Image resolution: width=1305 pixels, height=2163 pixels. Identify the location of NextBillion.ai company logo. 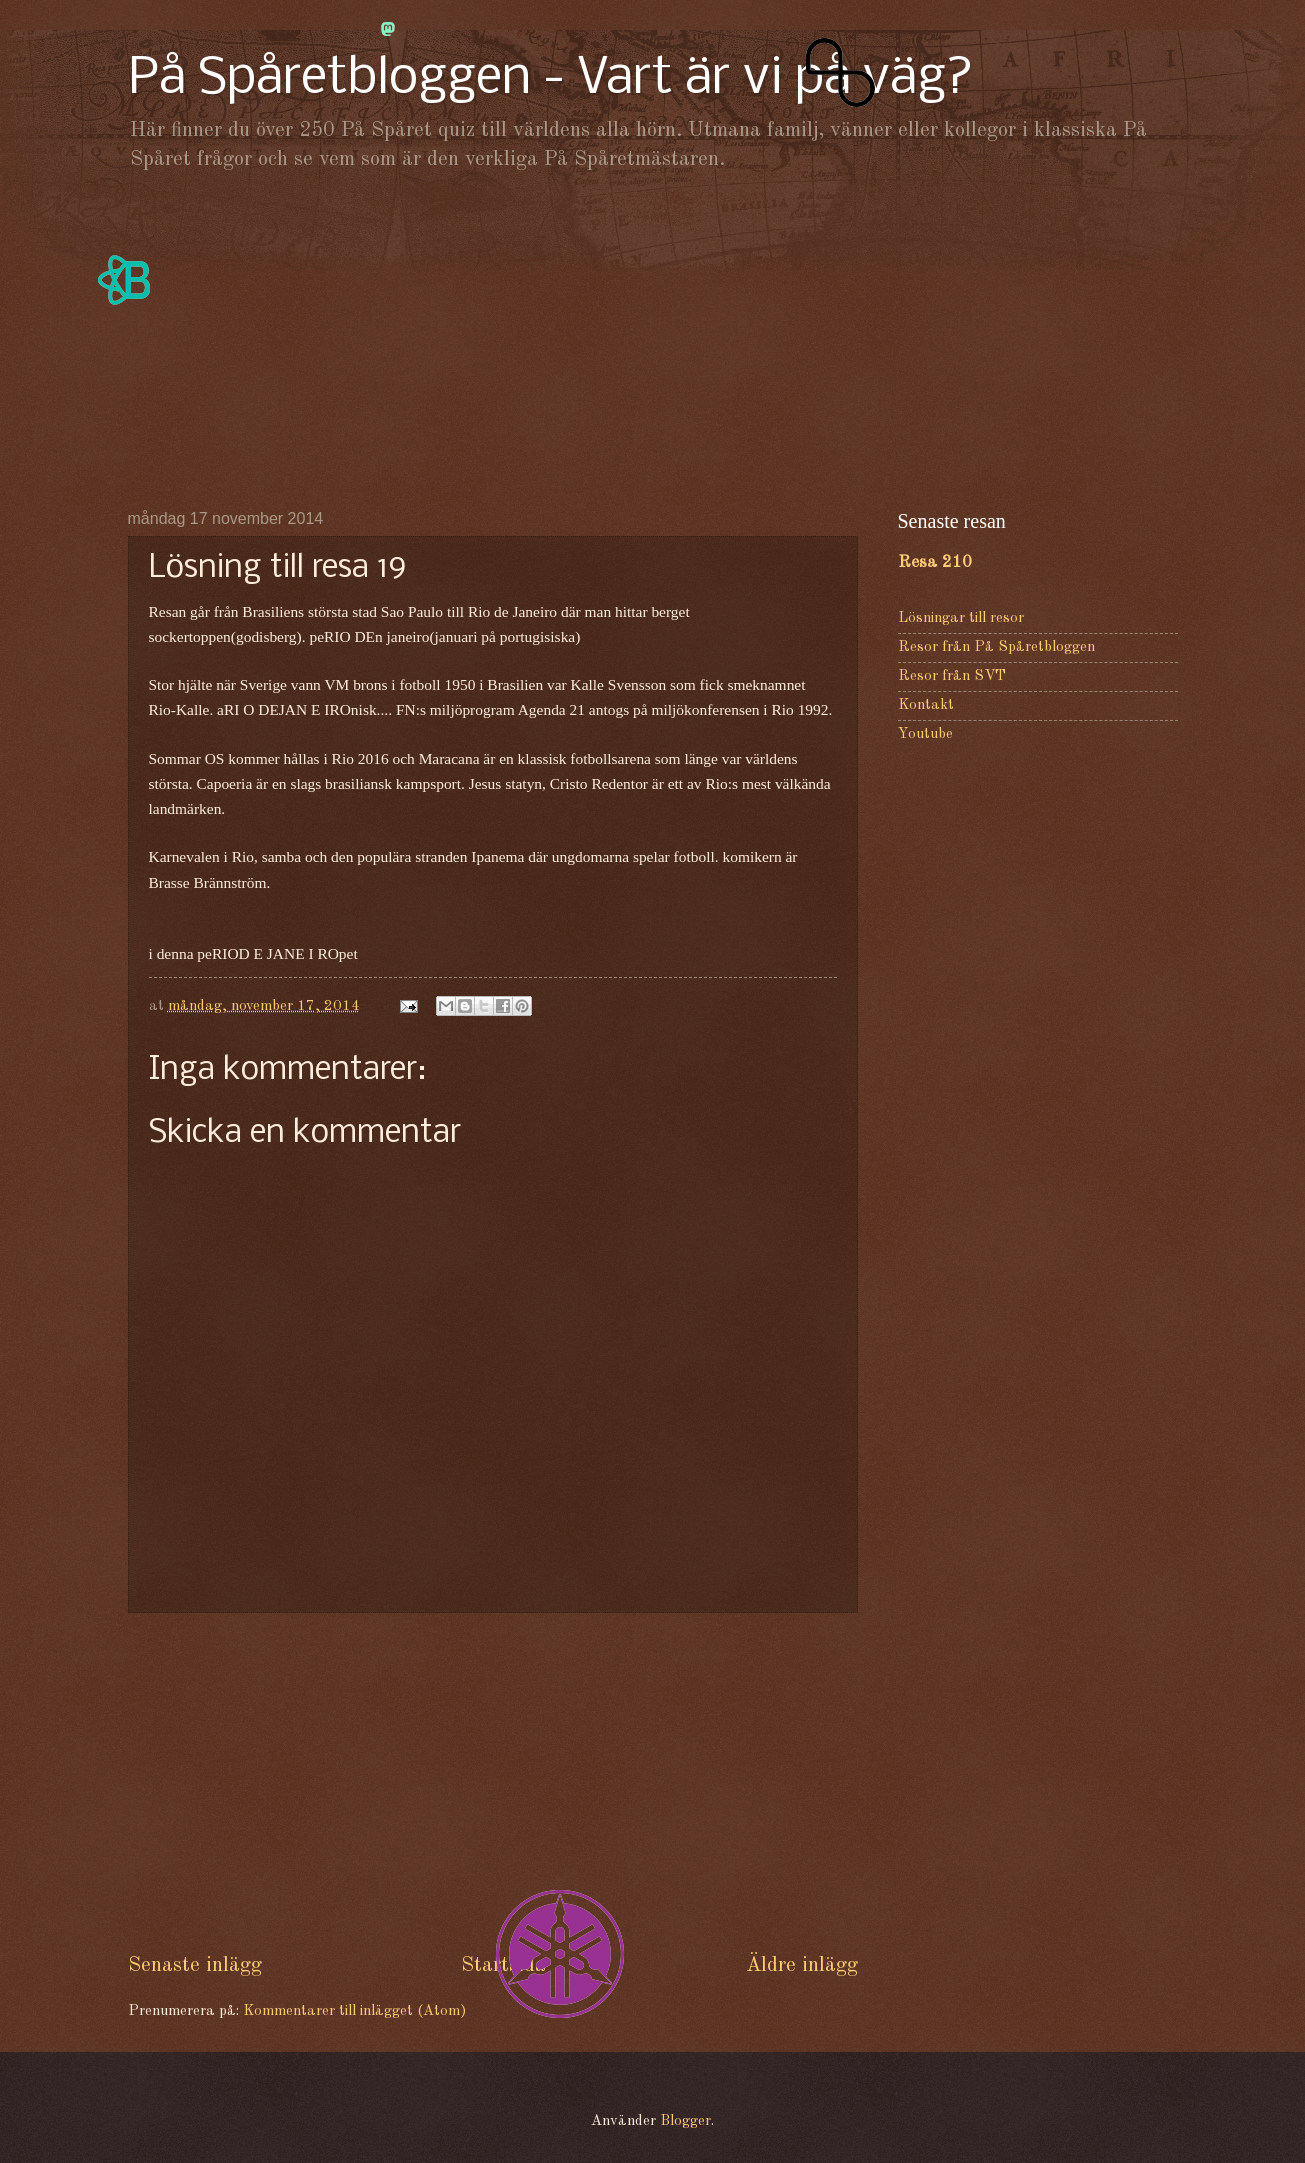
(840, 72).